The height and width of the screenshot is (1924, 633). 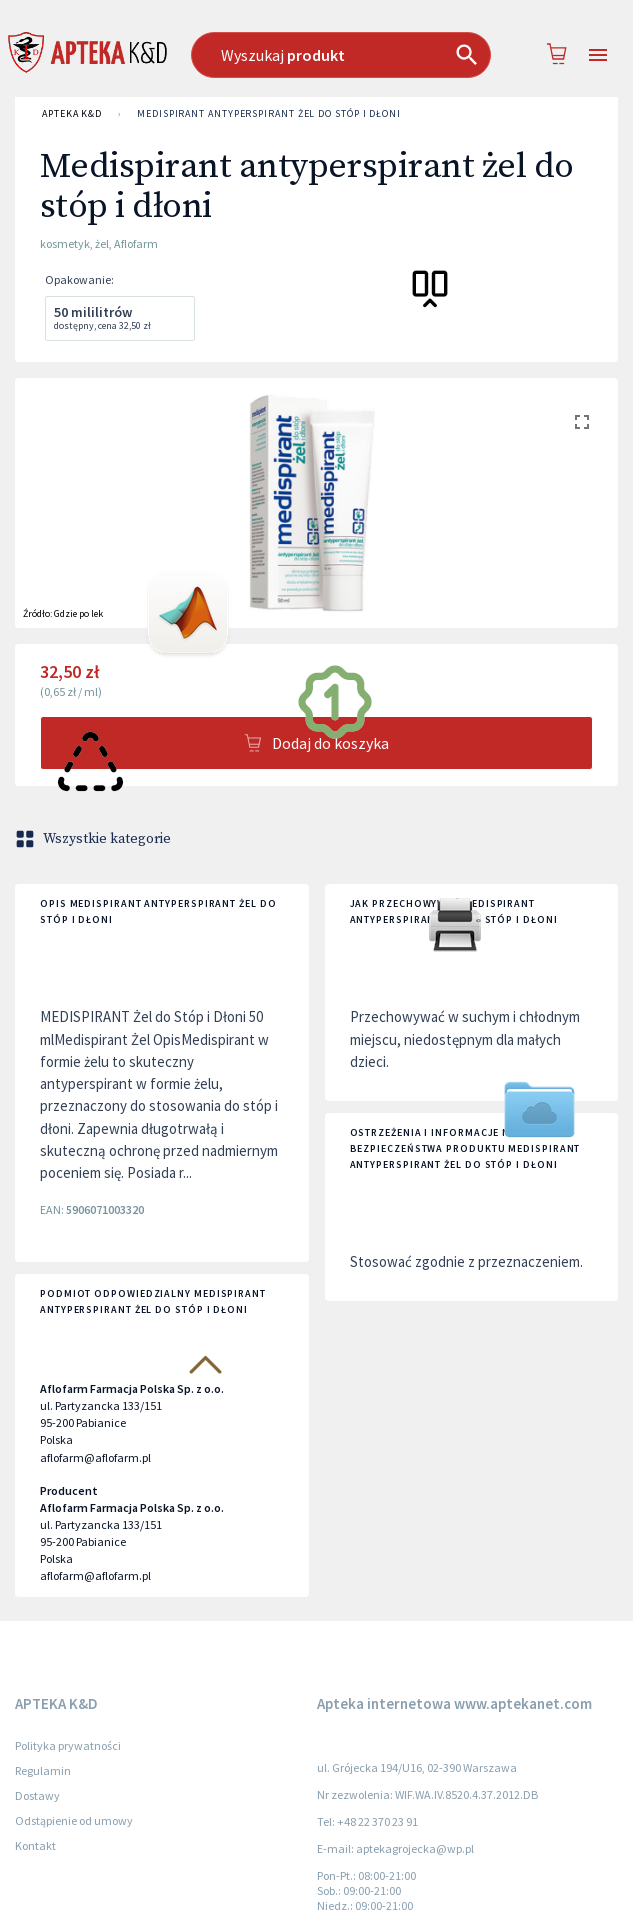 I want to click on collapse an expanded section, so click(x=205, y=1364).